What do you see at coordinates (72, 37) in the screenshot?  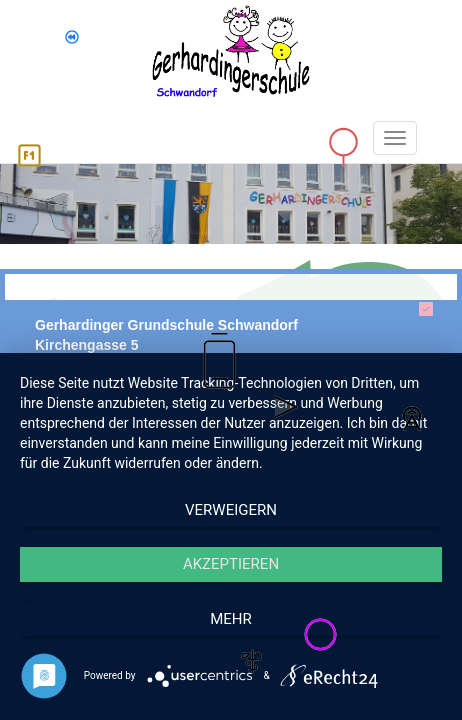 I see `rewind or skip backward in media playback` at bounding box center [72, 37].